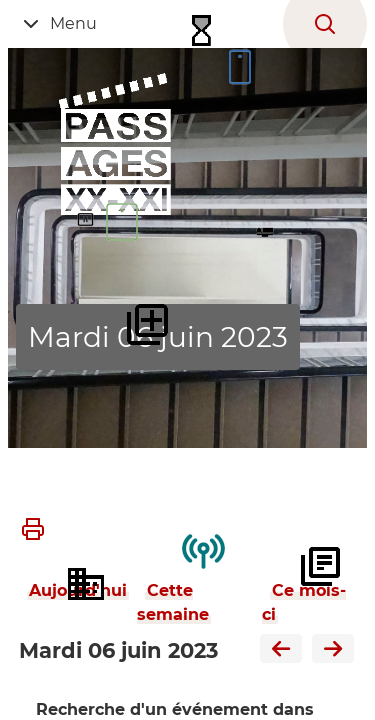 Image resolution: width=375 pixels, height=720 pixels. I want to click on access your document library, so click(320, 566).